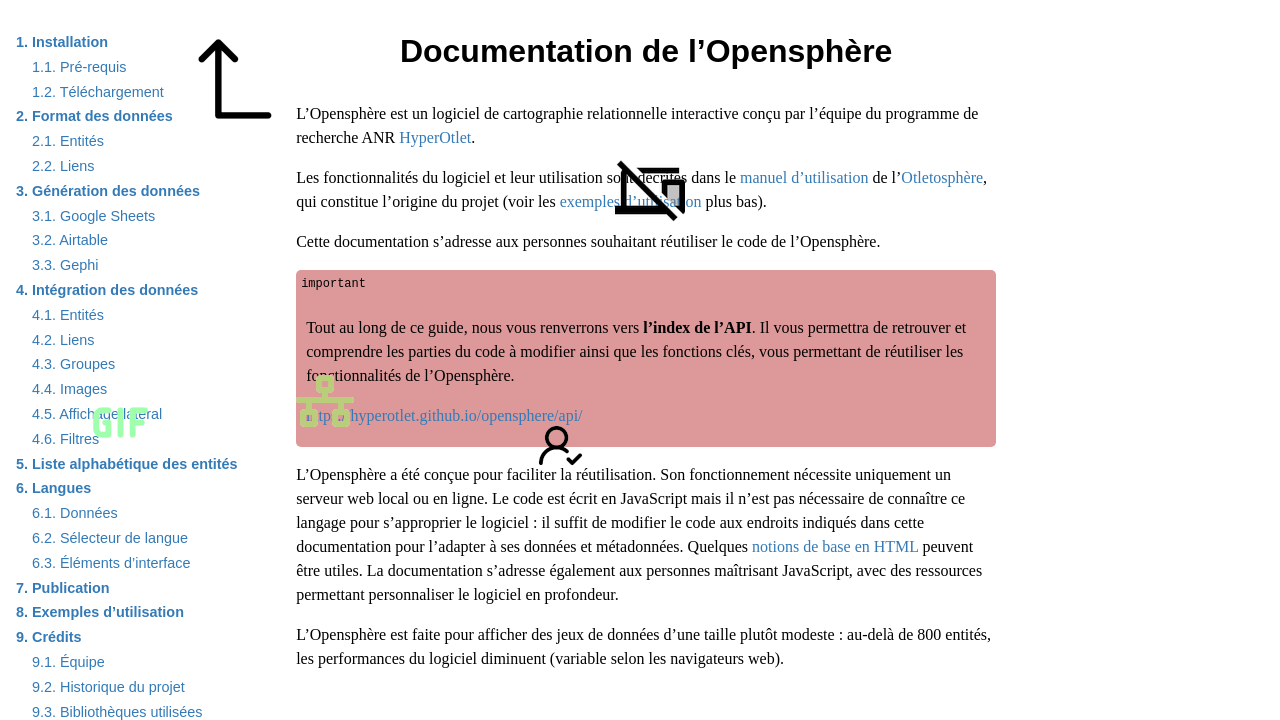 This screenshot has height=720, width=1280. Describe the element at coordinates (650, 191) in the screenshot. I see `device linking is disabled or unavailable` at that location.